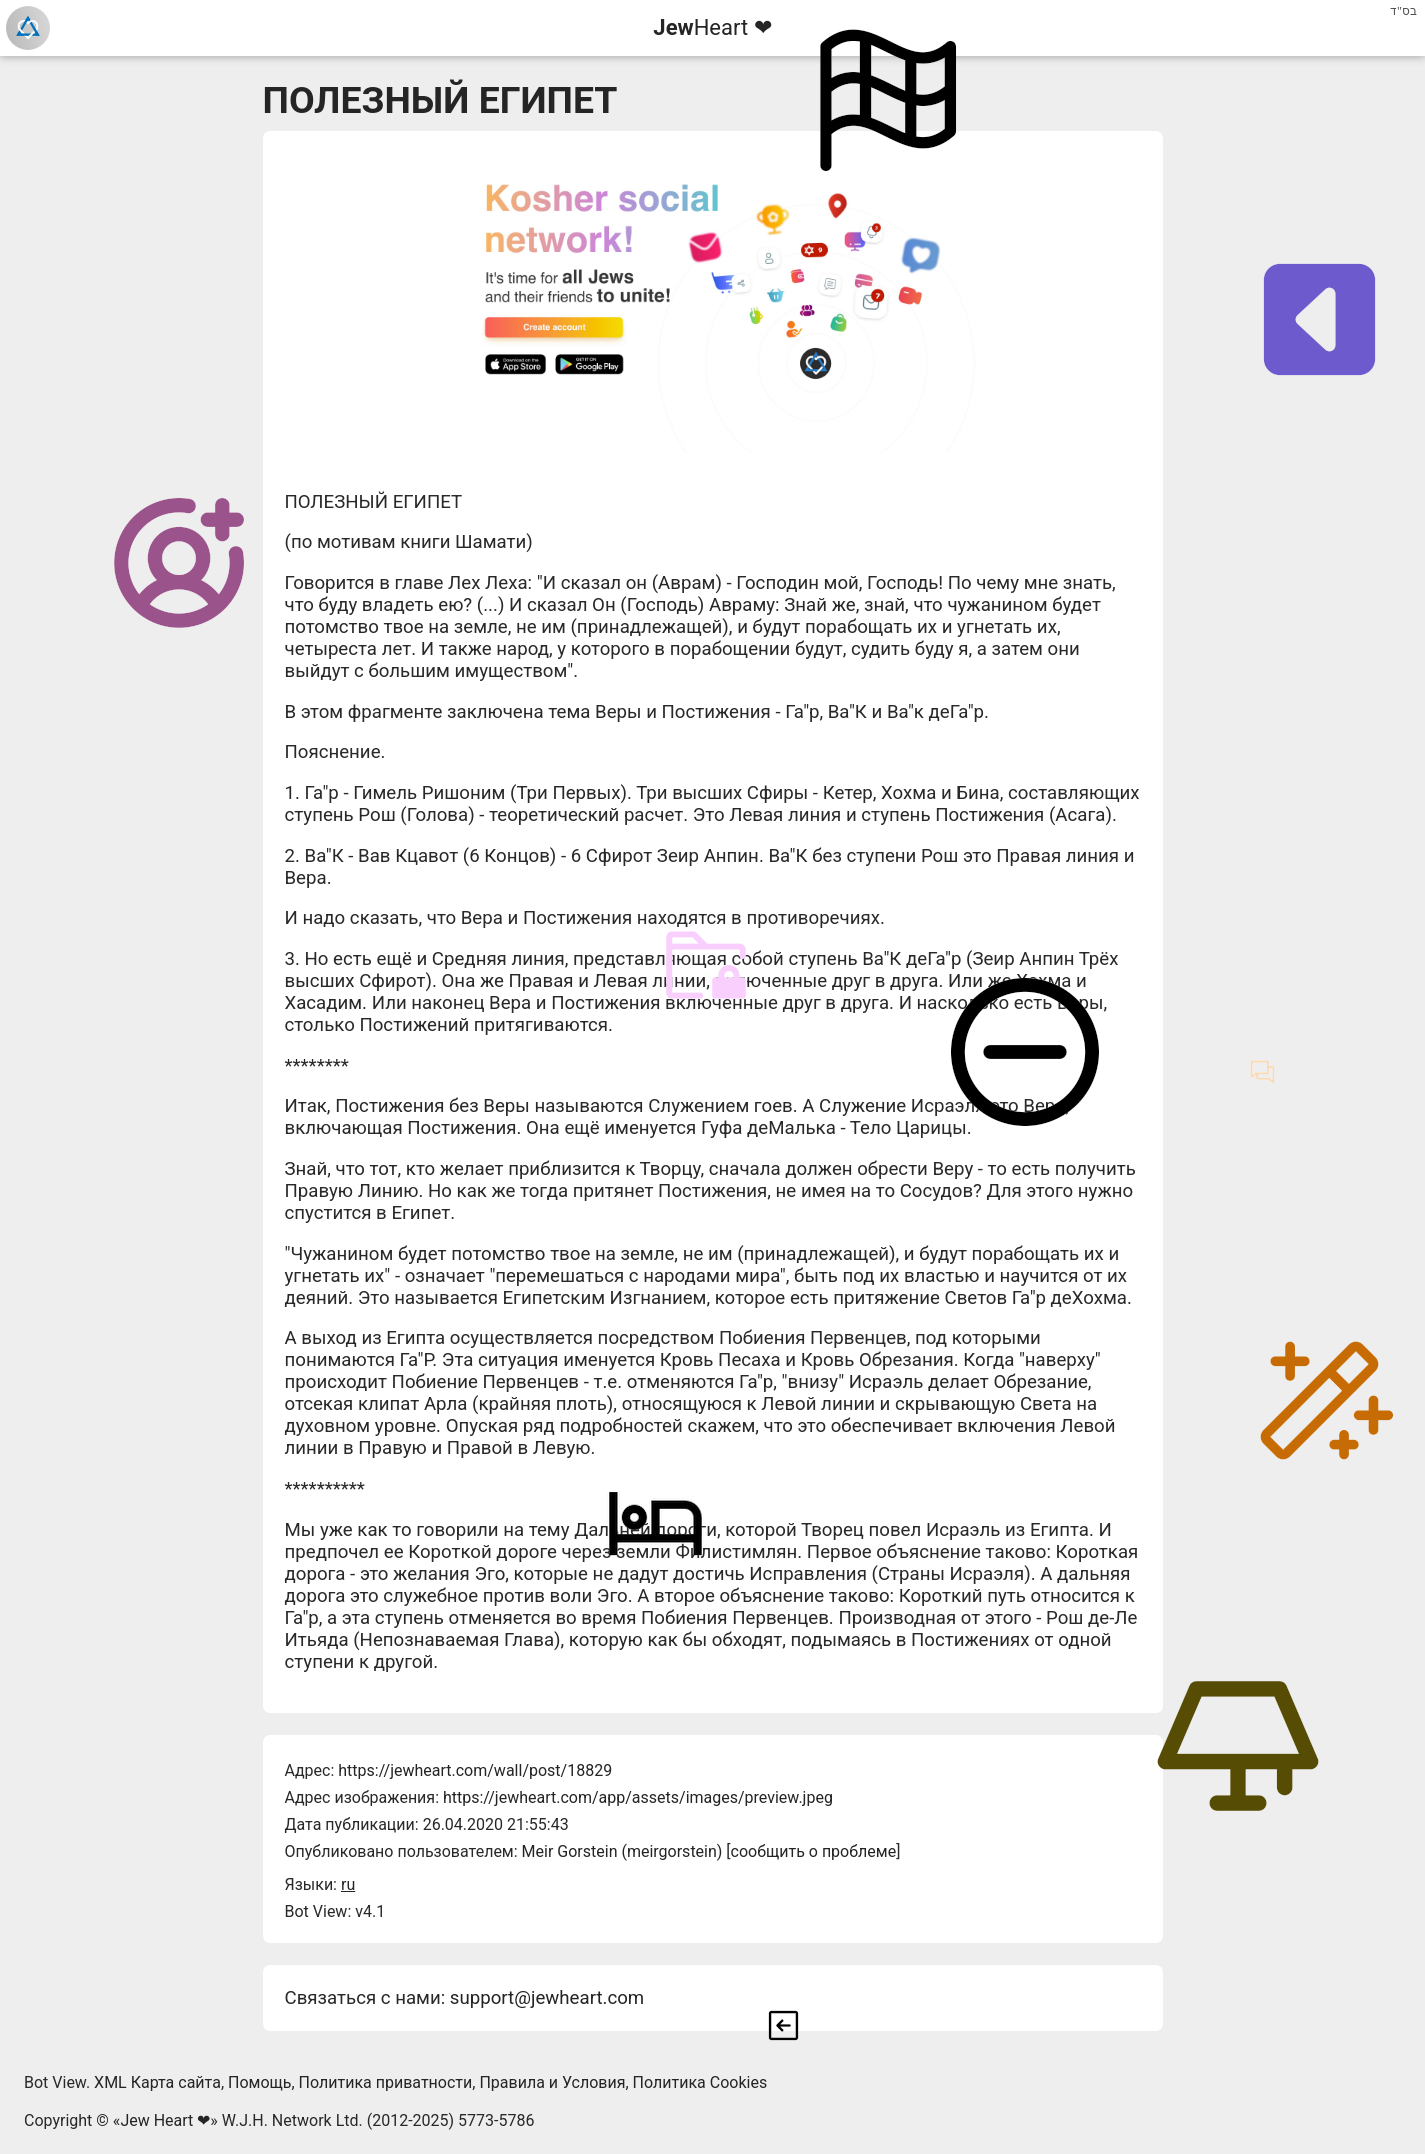 This screenshot has height=2154, width=1425. What do you see at coordinates (1025, 1052) in the screenshot?
I see `access denied or restricted area` at bounding box center [1025, 1052].